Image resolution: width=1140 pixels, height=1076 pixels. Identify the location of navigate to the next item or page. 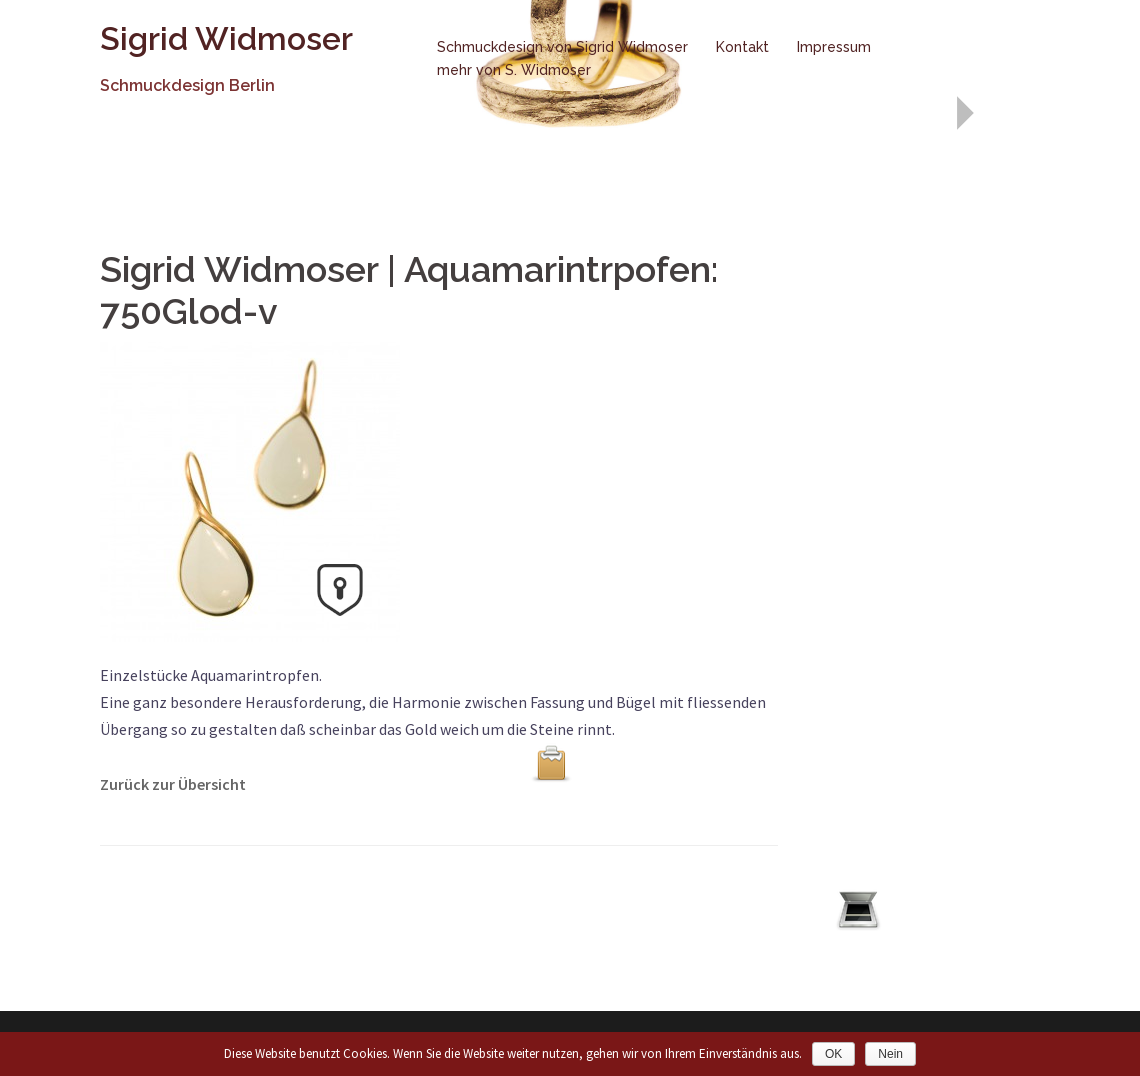
(964, 113).